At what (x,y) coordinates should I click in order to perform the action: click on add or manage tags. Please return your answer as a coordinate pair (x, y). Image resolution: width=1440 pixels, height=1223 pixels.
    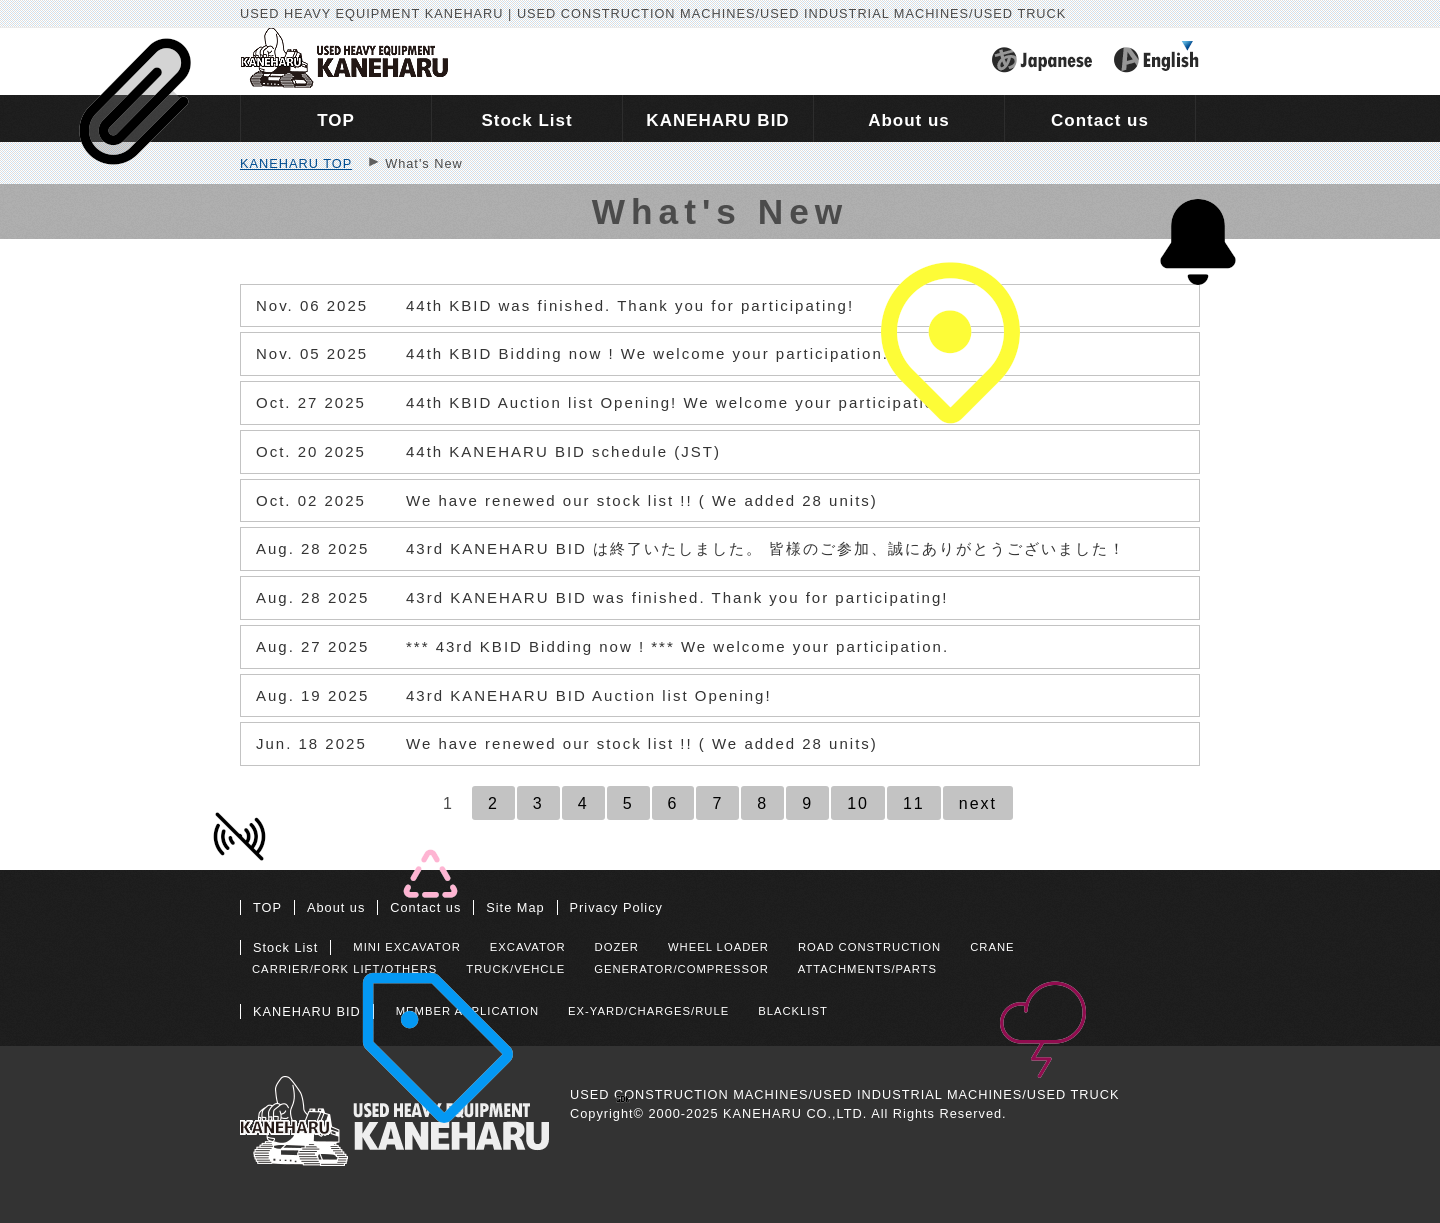
    Looking at the image, I should click on (439, 1049).